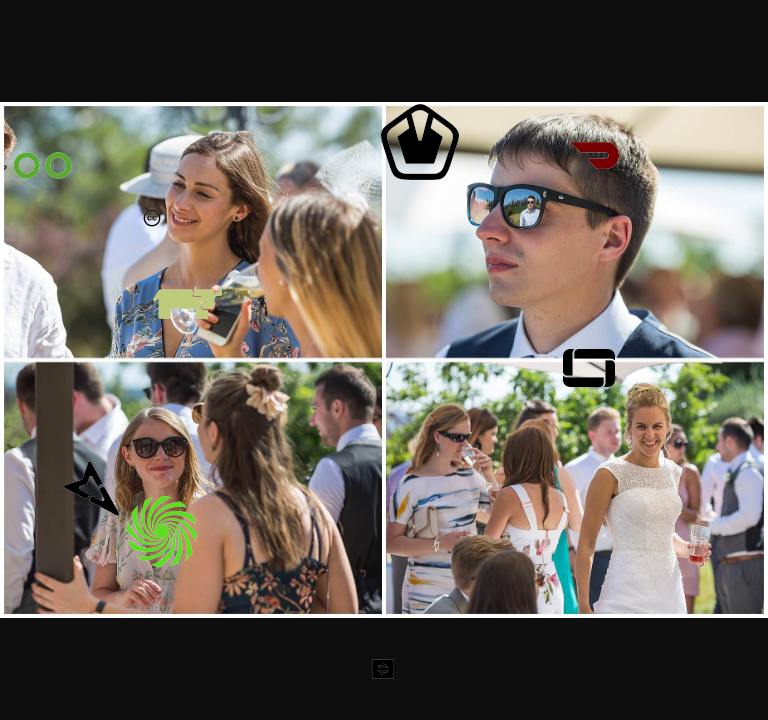 This screenshot has height=720, width=768. Describe the element at coordinates (420, 142) in the screenshot. I see `sfml framework or library branding` at that location.